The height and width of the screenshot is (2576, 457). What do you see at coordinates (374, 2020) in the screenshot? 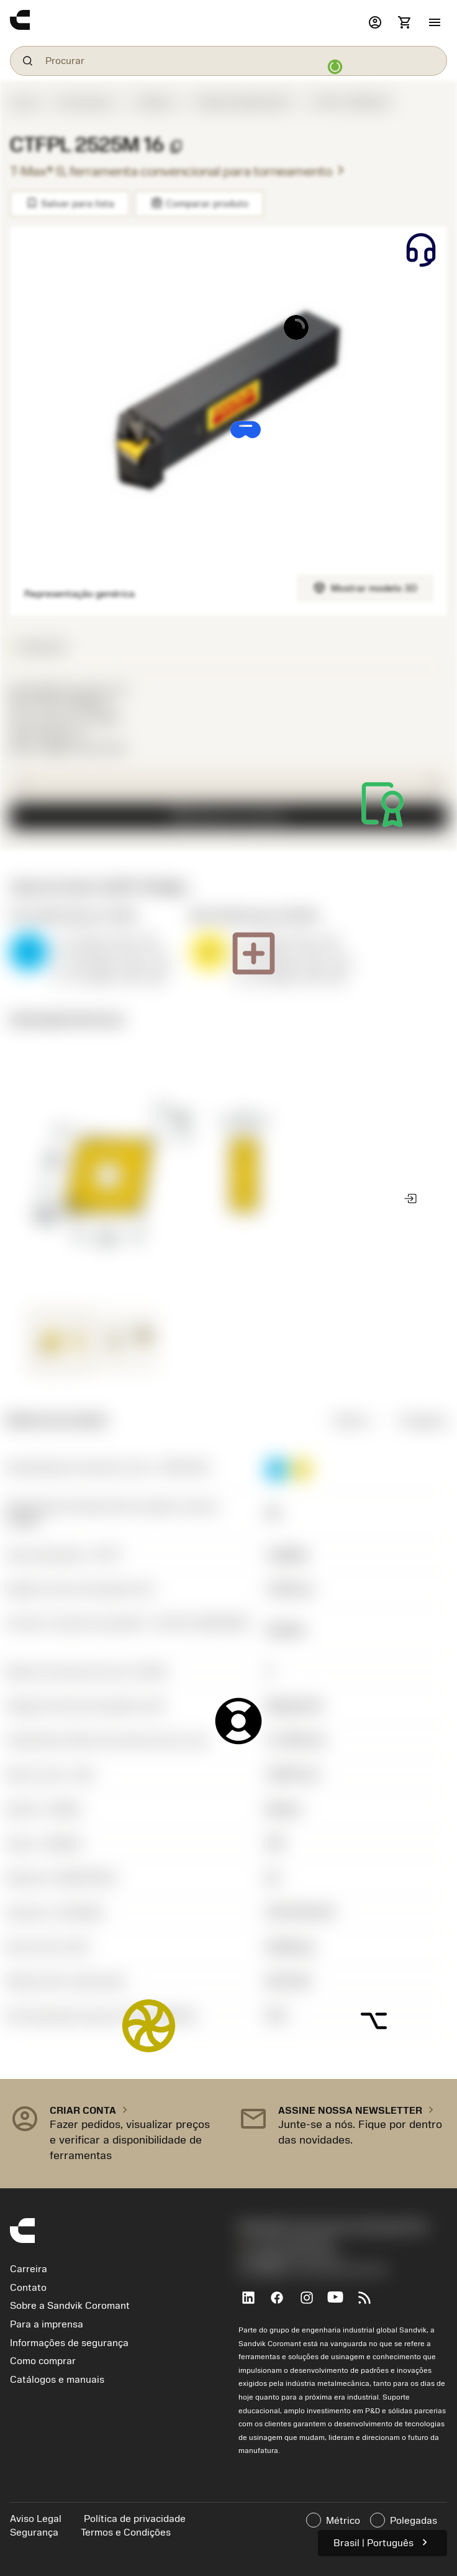
I see `keyboard option or alt key symbol` at bounding box center [374, 2020].